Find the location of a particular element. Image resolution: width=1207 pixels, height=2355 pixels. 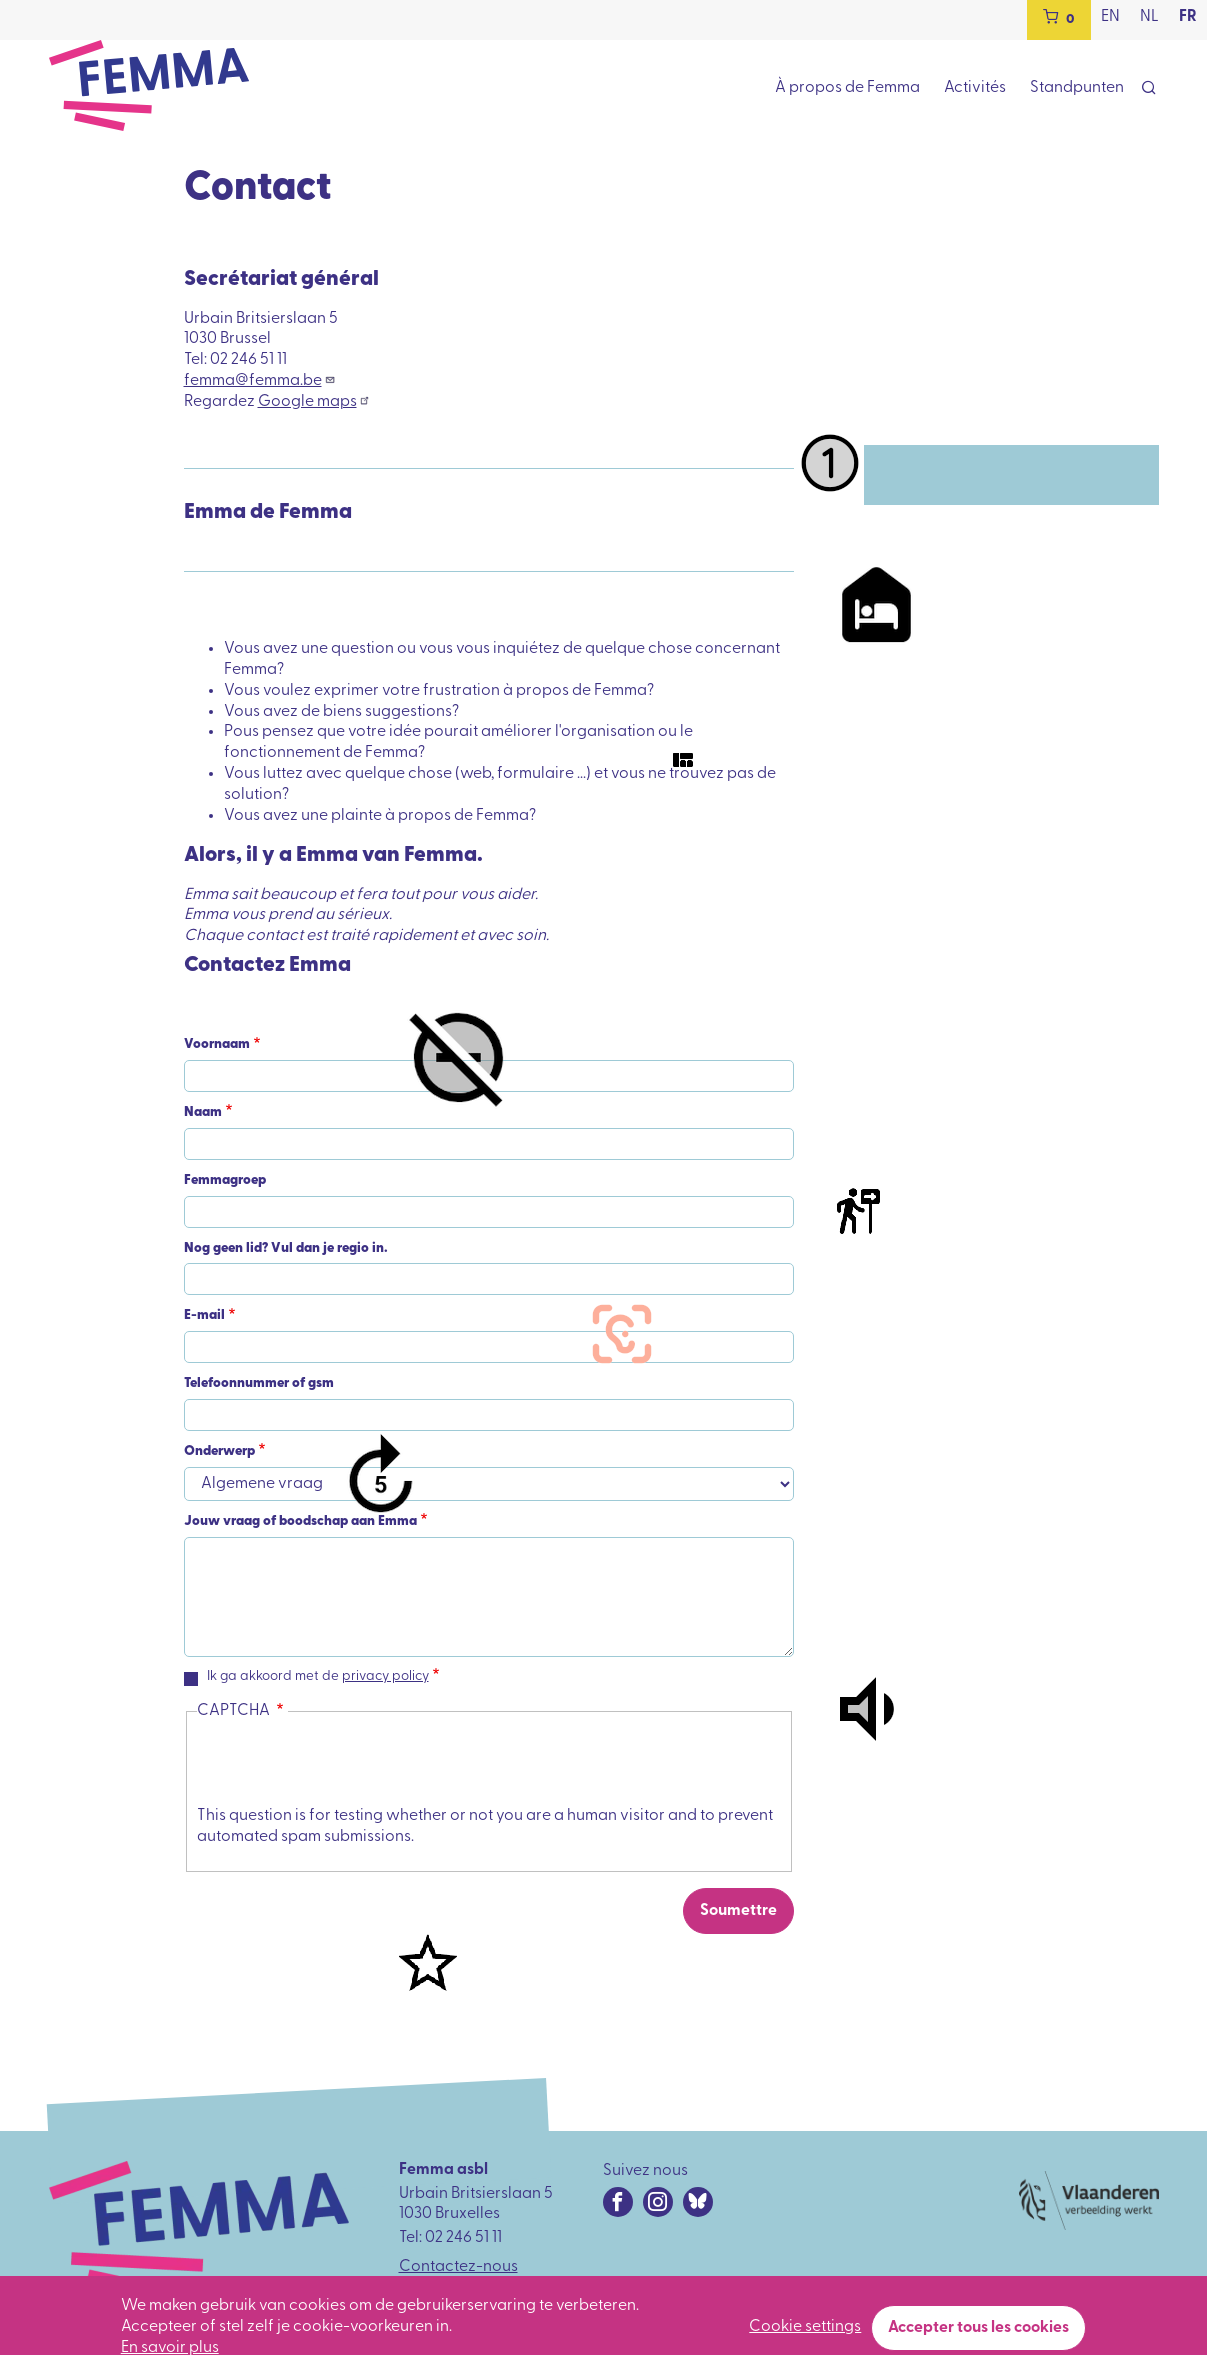

add item to favorites is located at coordinates (428, 1964).